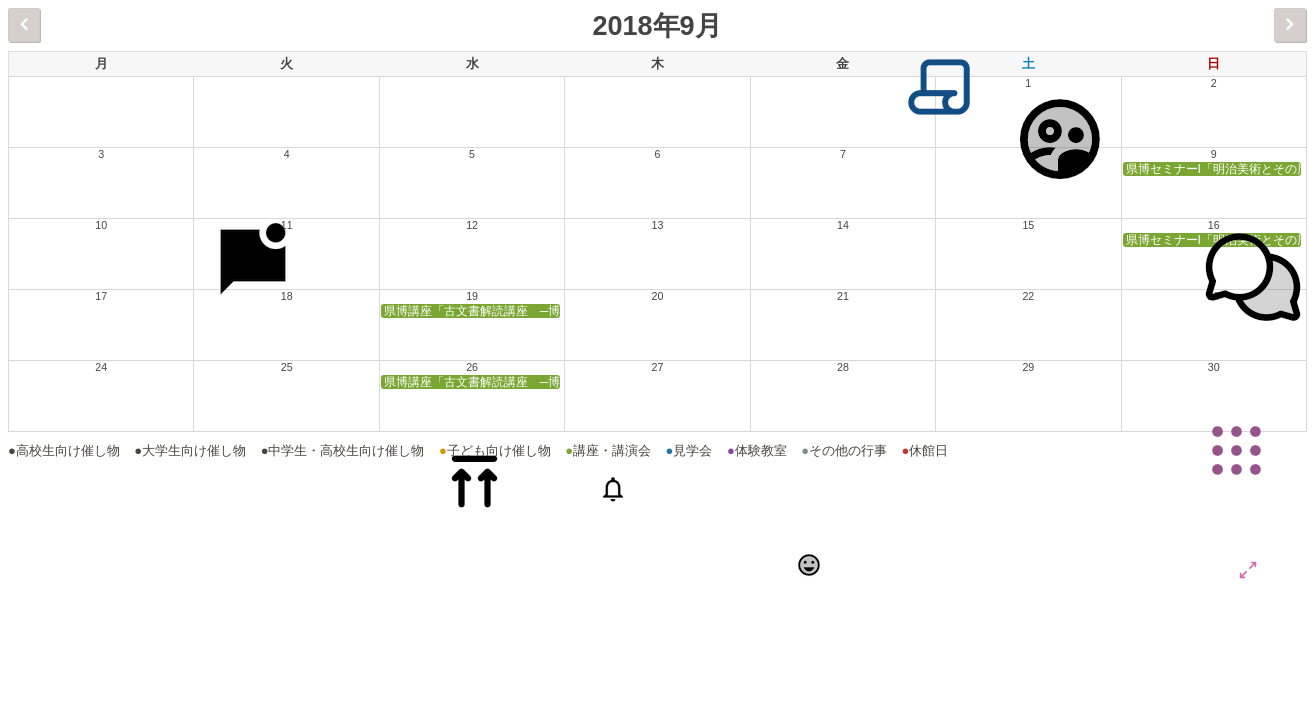 Image resolution: width=1315 pixels, height=720 pixels. What do you see at coordinates (613, 489) in the screenshot?
I see `view your notifications` at bounding box center [613, 489].